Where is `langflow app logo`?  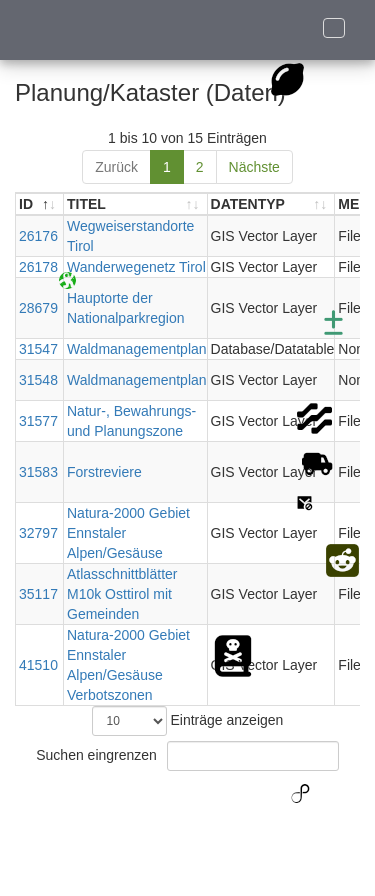
langflow app logo is located at coordinates (314, 418).